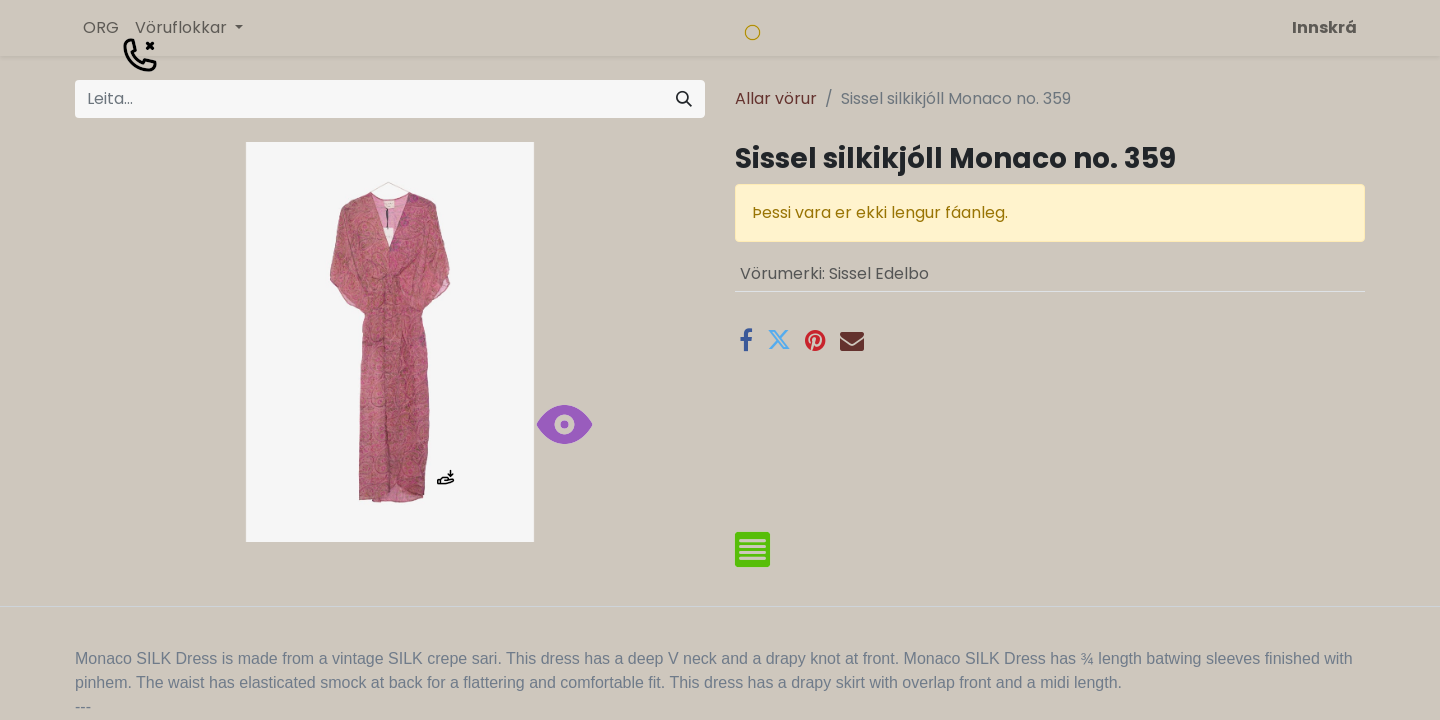 The height and width of the screenshot is (720, 1440). I want to click on unselected radio button option, so click(752, 32).